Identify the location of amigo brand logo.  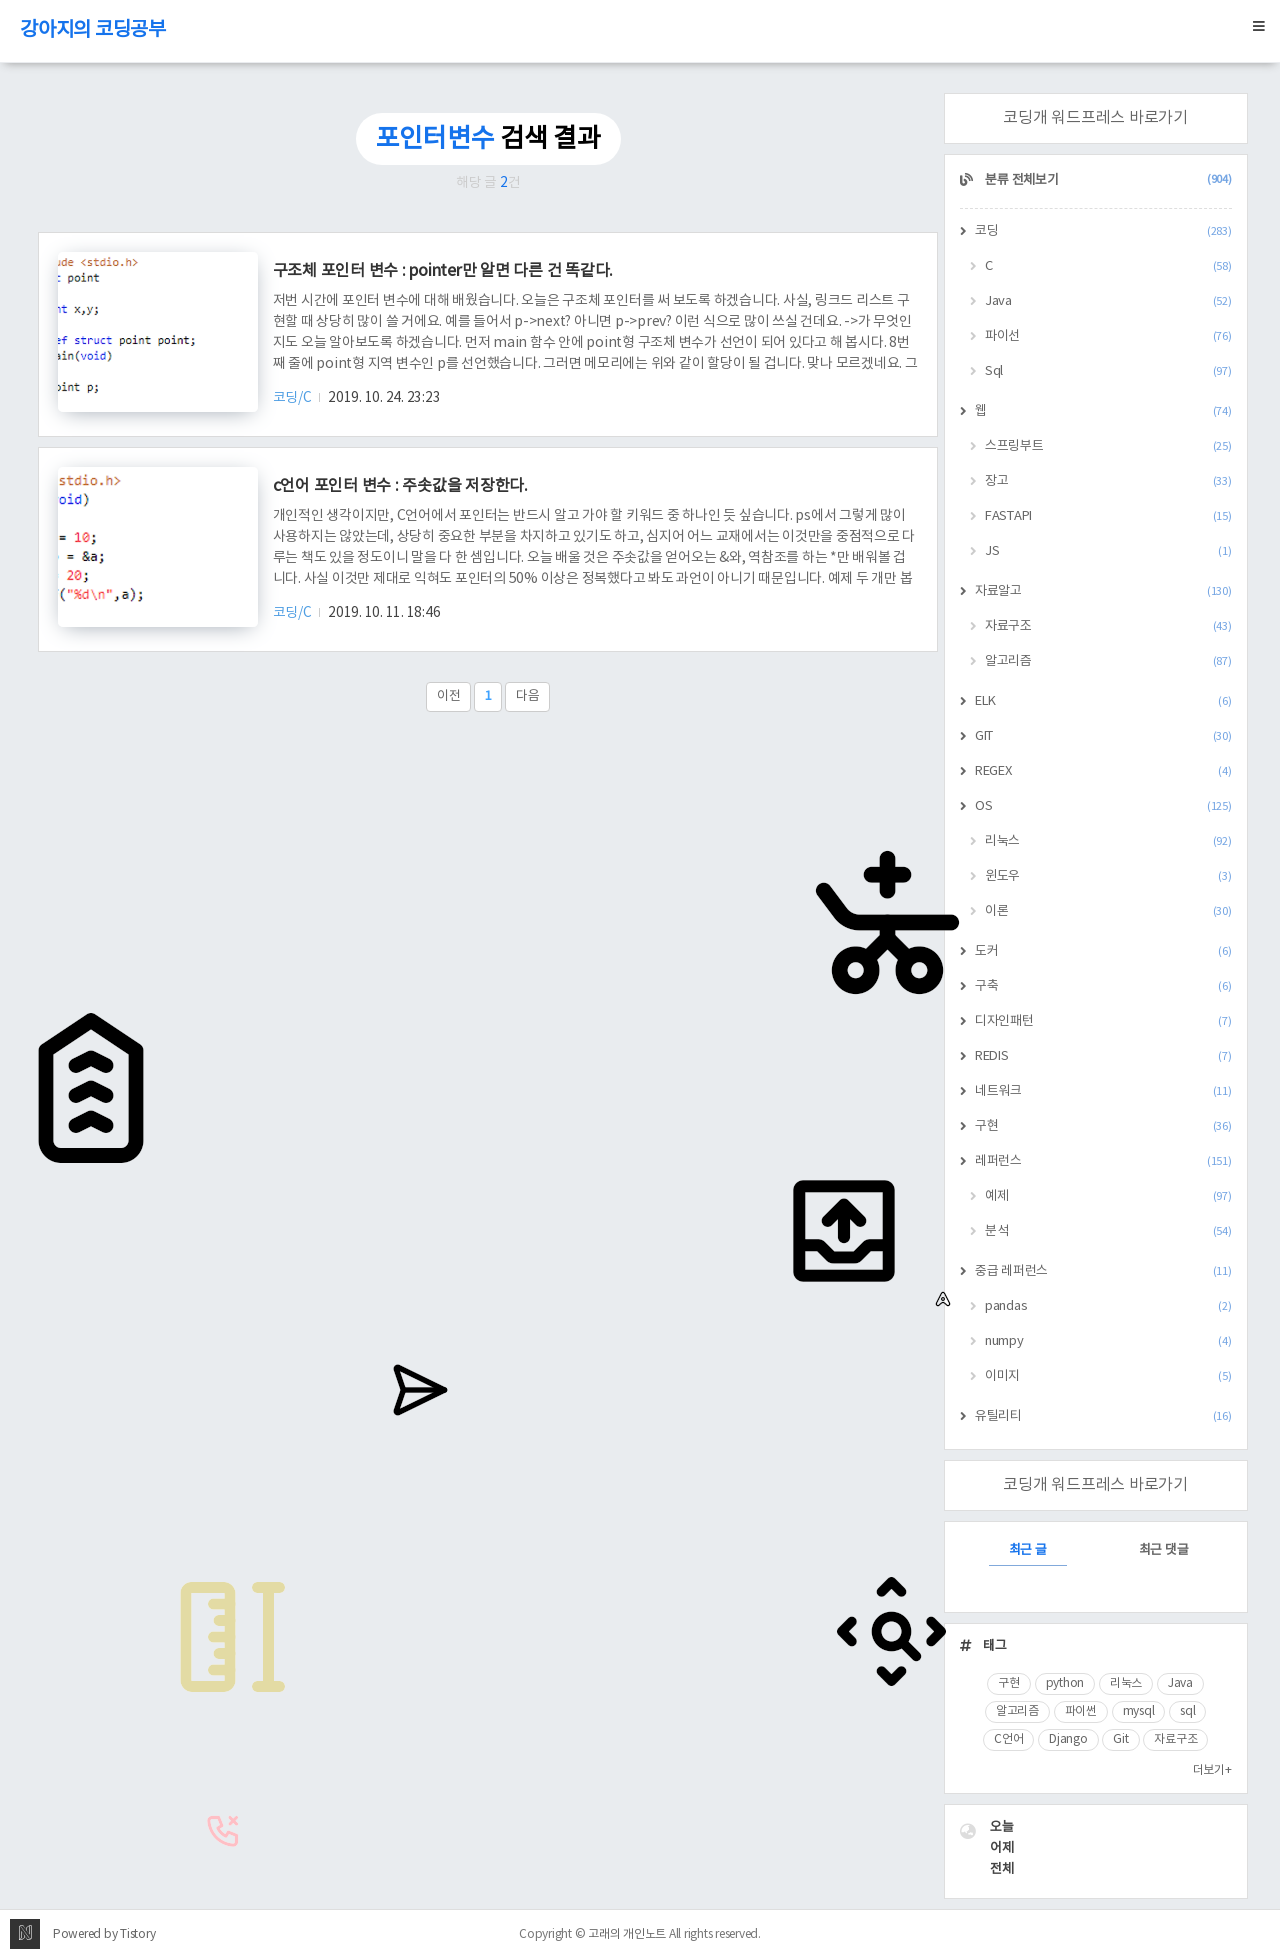
(943, 1299).